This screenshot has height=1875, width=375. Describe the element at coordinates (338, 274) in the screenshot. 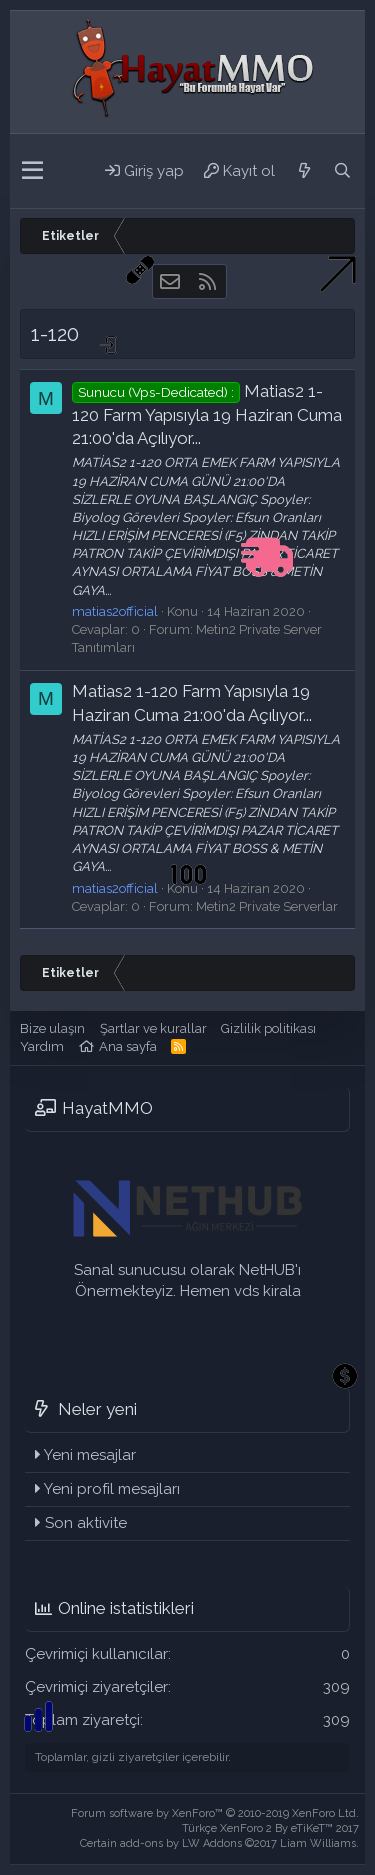

I see `open link in new tab or window` at that location.